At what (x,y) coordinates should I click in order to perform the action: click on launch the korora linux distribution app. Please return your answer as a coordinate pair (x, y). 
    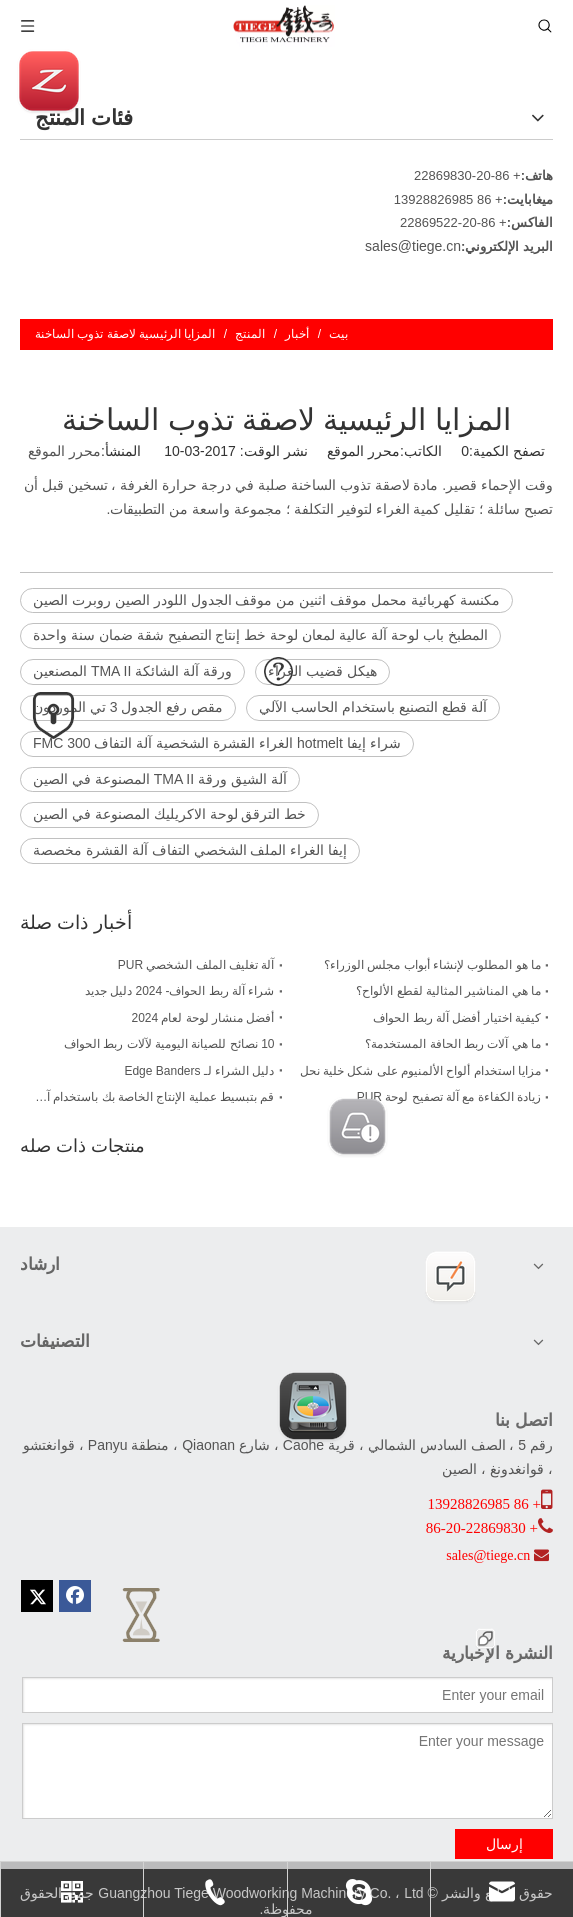
    Looking at the image, I should click on (485, 1638).